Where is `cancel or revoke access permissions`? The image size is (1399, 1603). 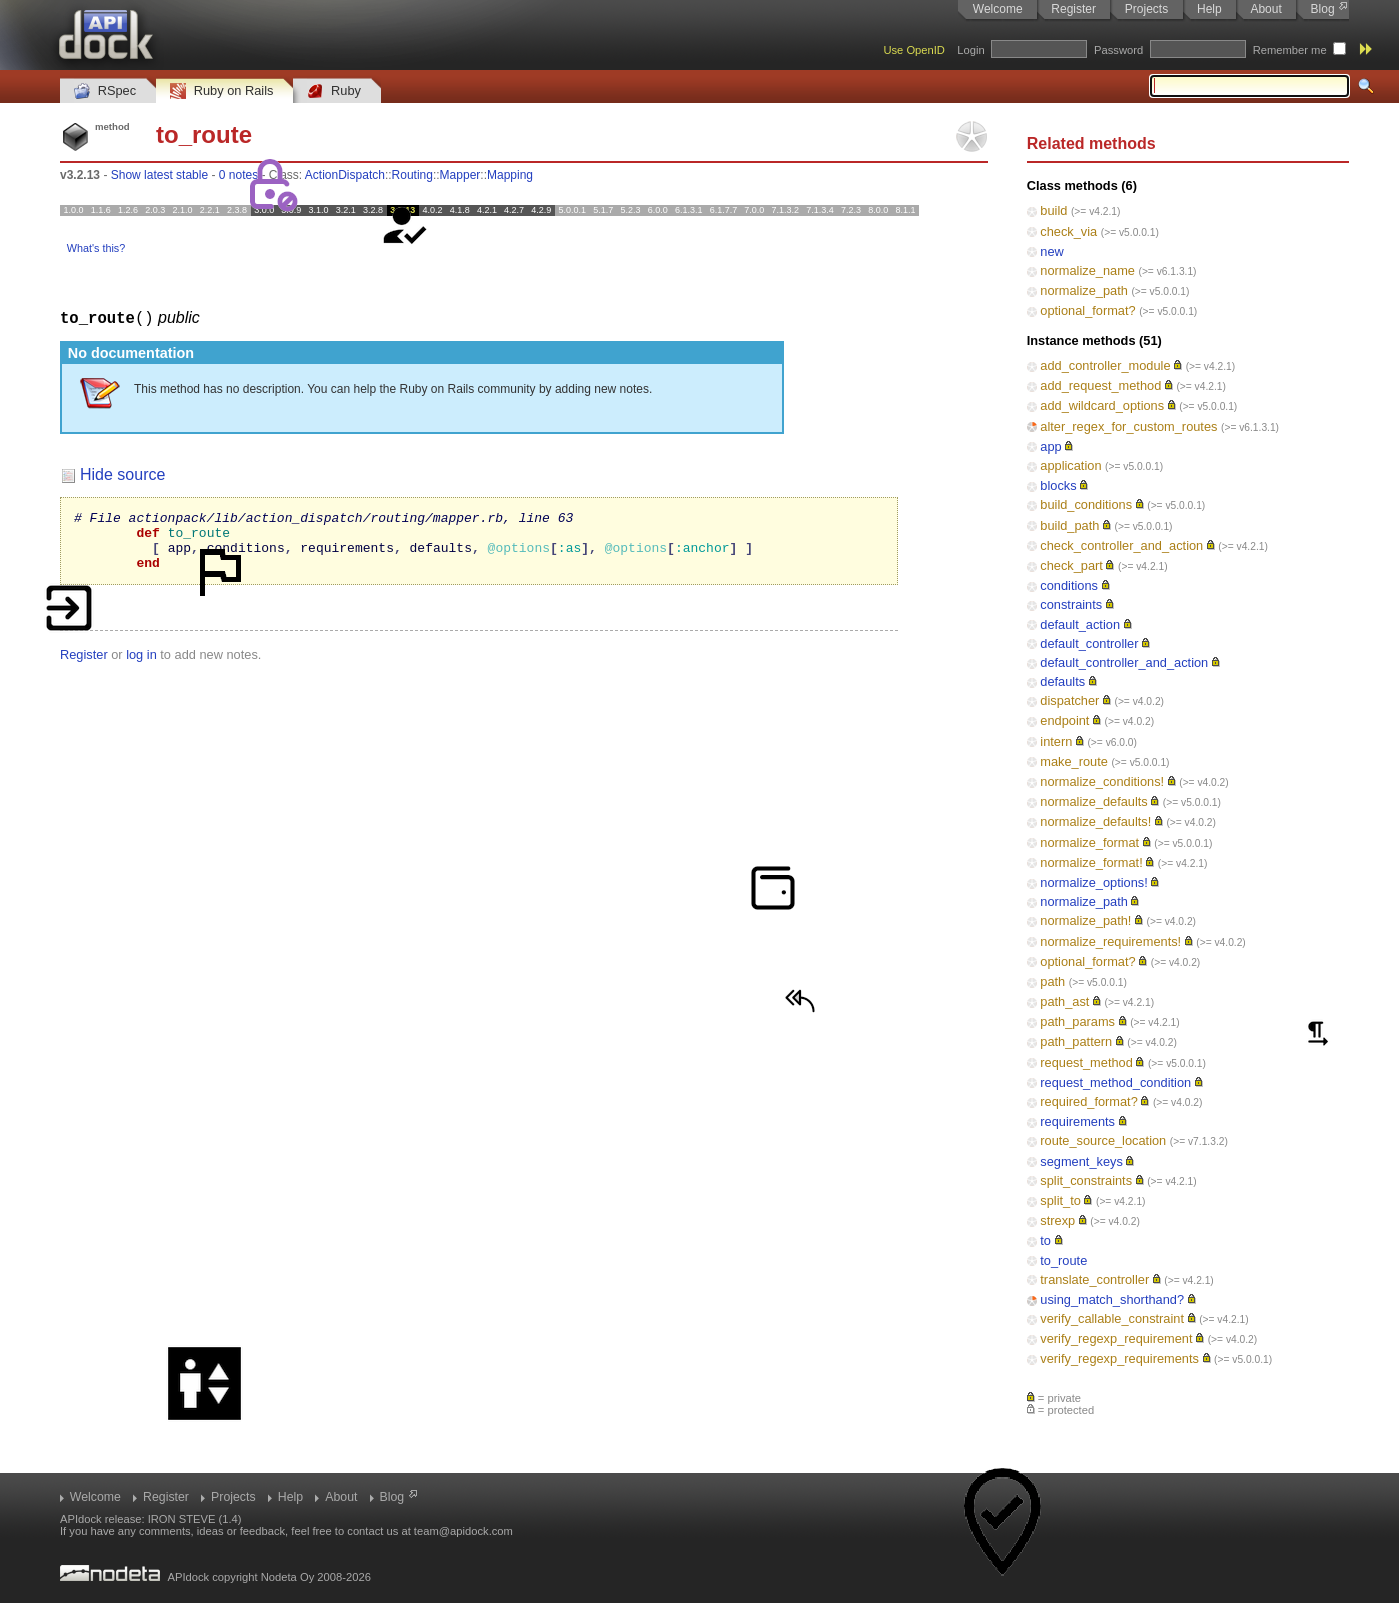
cancel or revoke access permissions is located at coordinates (270, 184).